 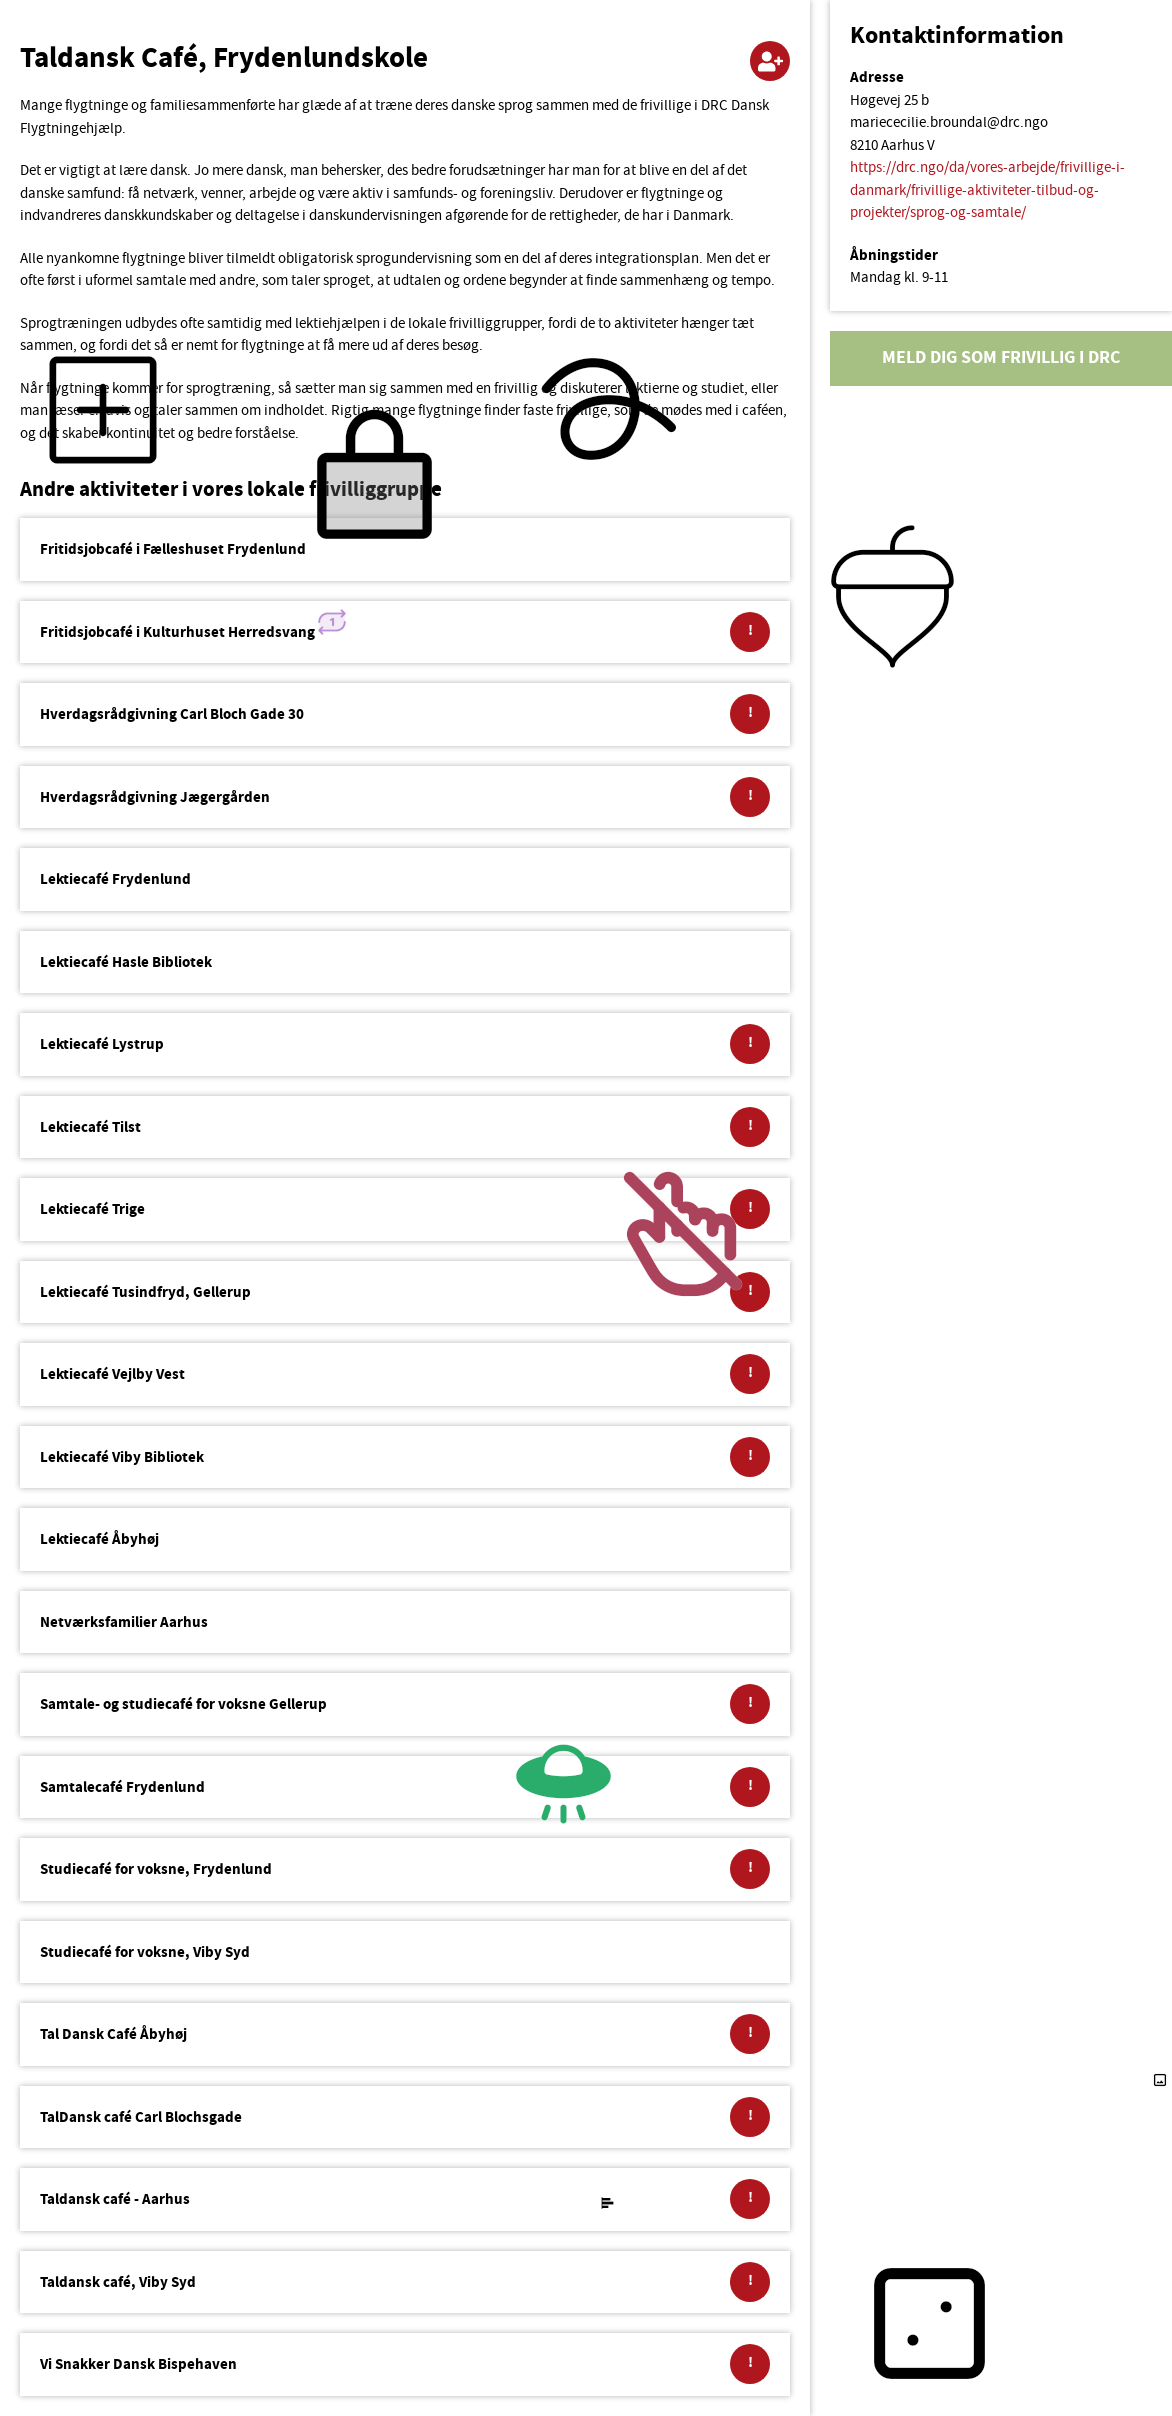 What do you see at coordinates (103, 410) in the screenshot?
I see `add a new item or entry` at bounding box center [103, 410].